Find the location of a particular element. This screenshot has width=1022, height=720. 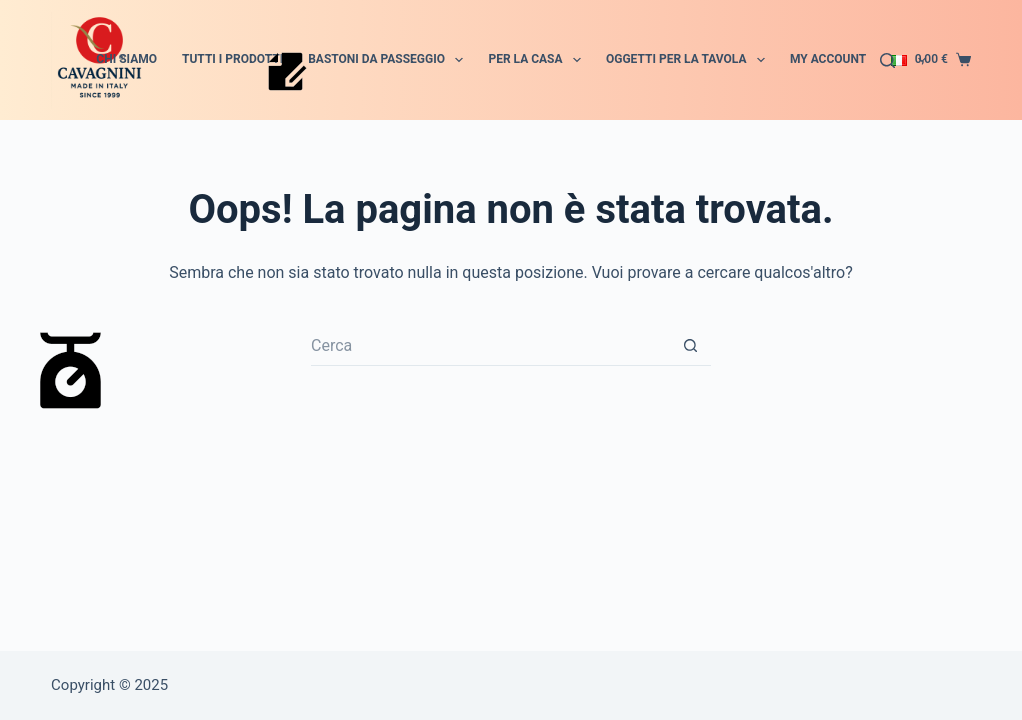

edit document is located at coordinates (285, 71).